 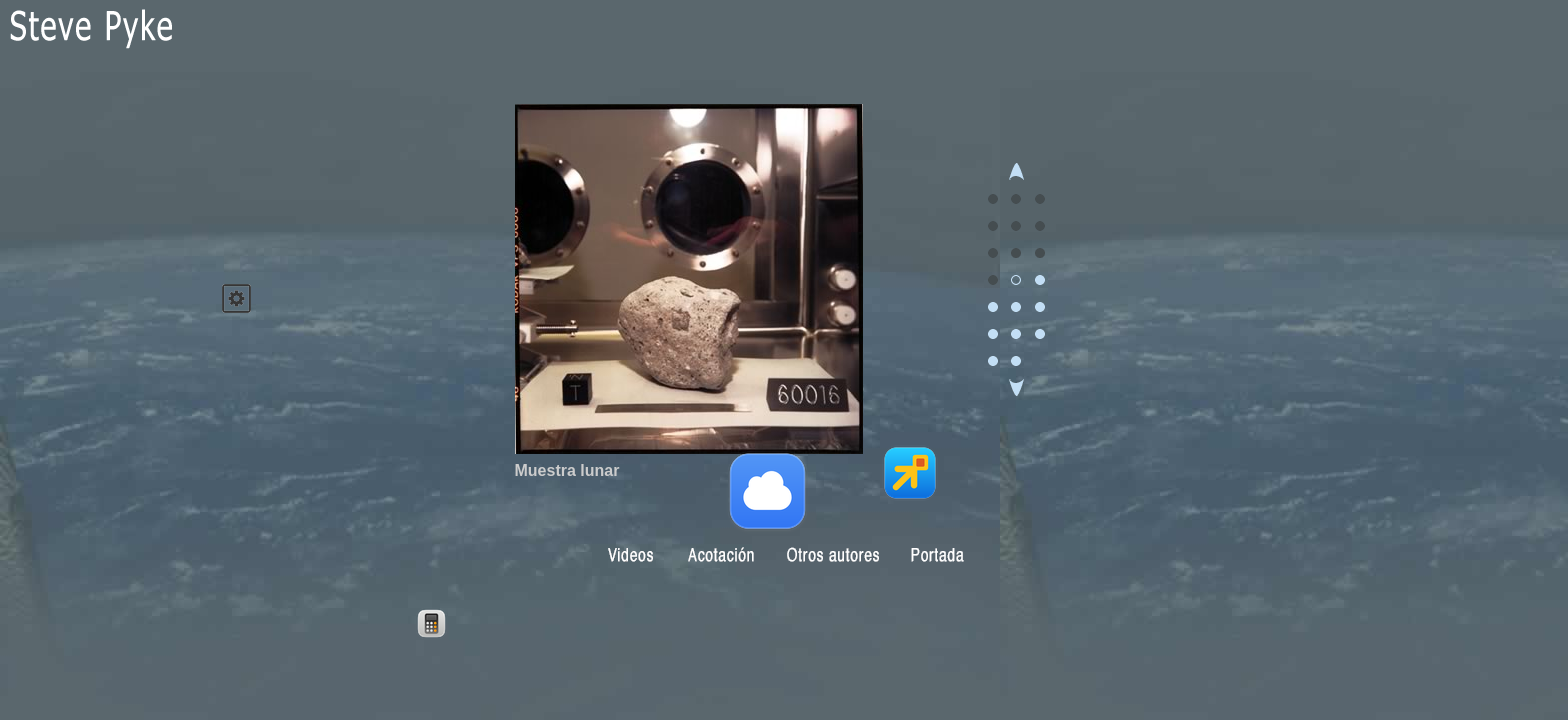 I want to click on open internet or network settings, so click(x=767, y=492).